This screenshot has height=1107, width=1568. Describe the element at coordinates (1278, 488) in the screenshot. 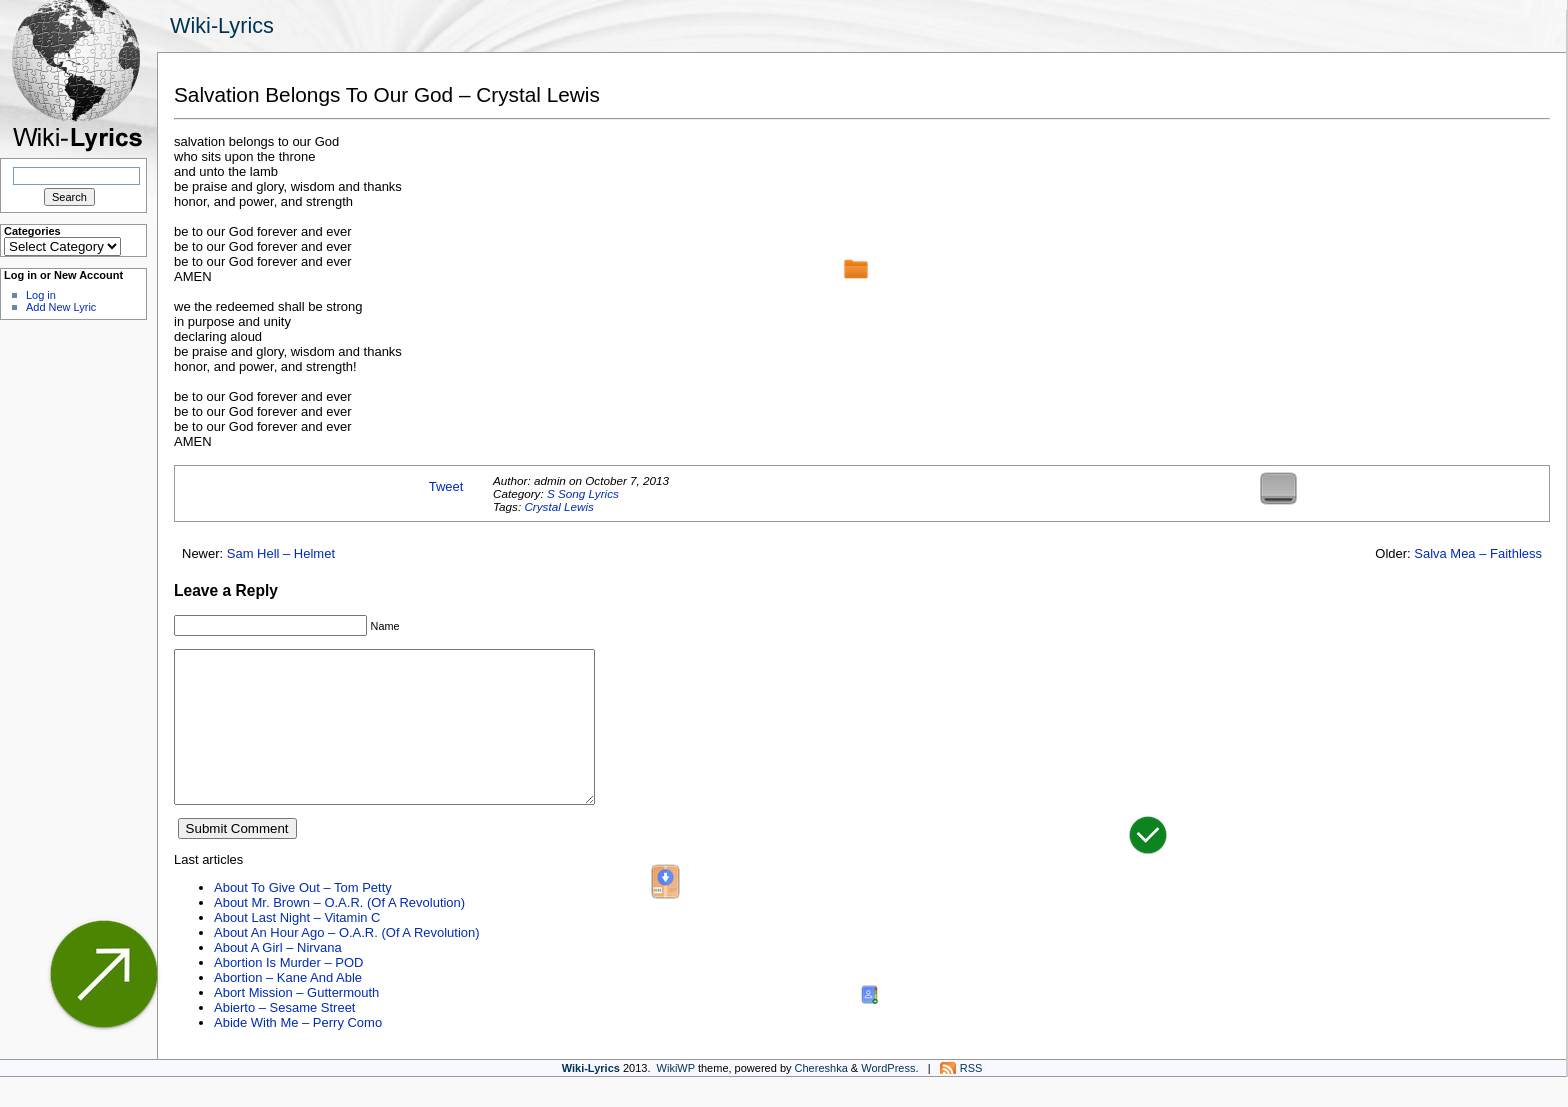

I see `access removable storage device` at that location.